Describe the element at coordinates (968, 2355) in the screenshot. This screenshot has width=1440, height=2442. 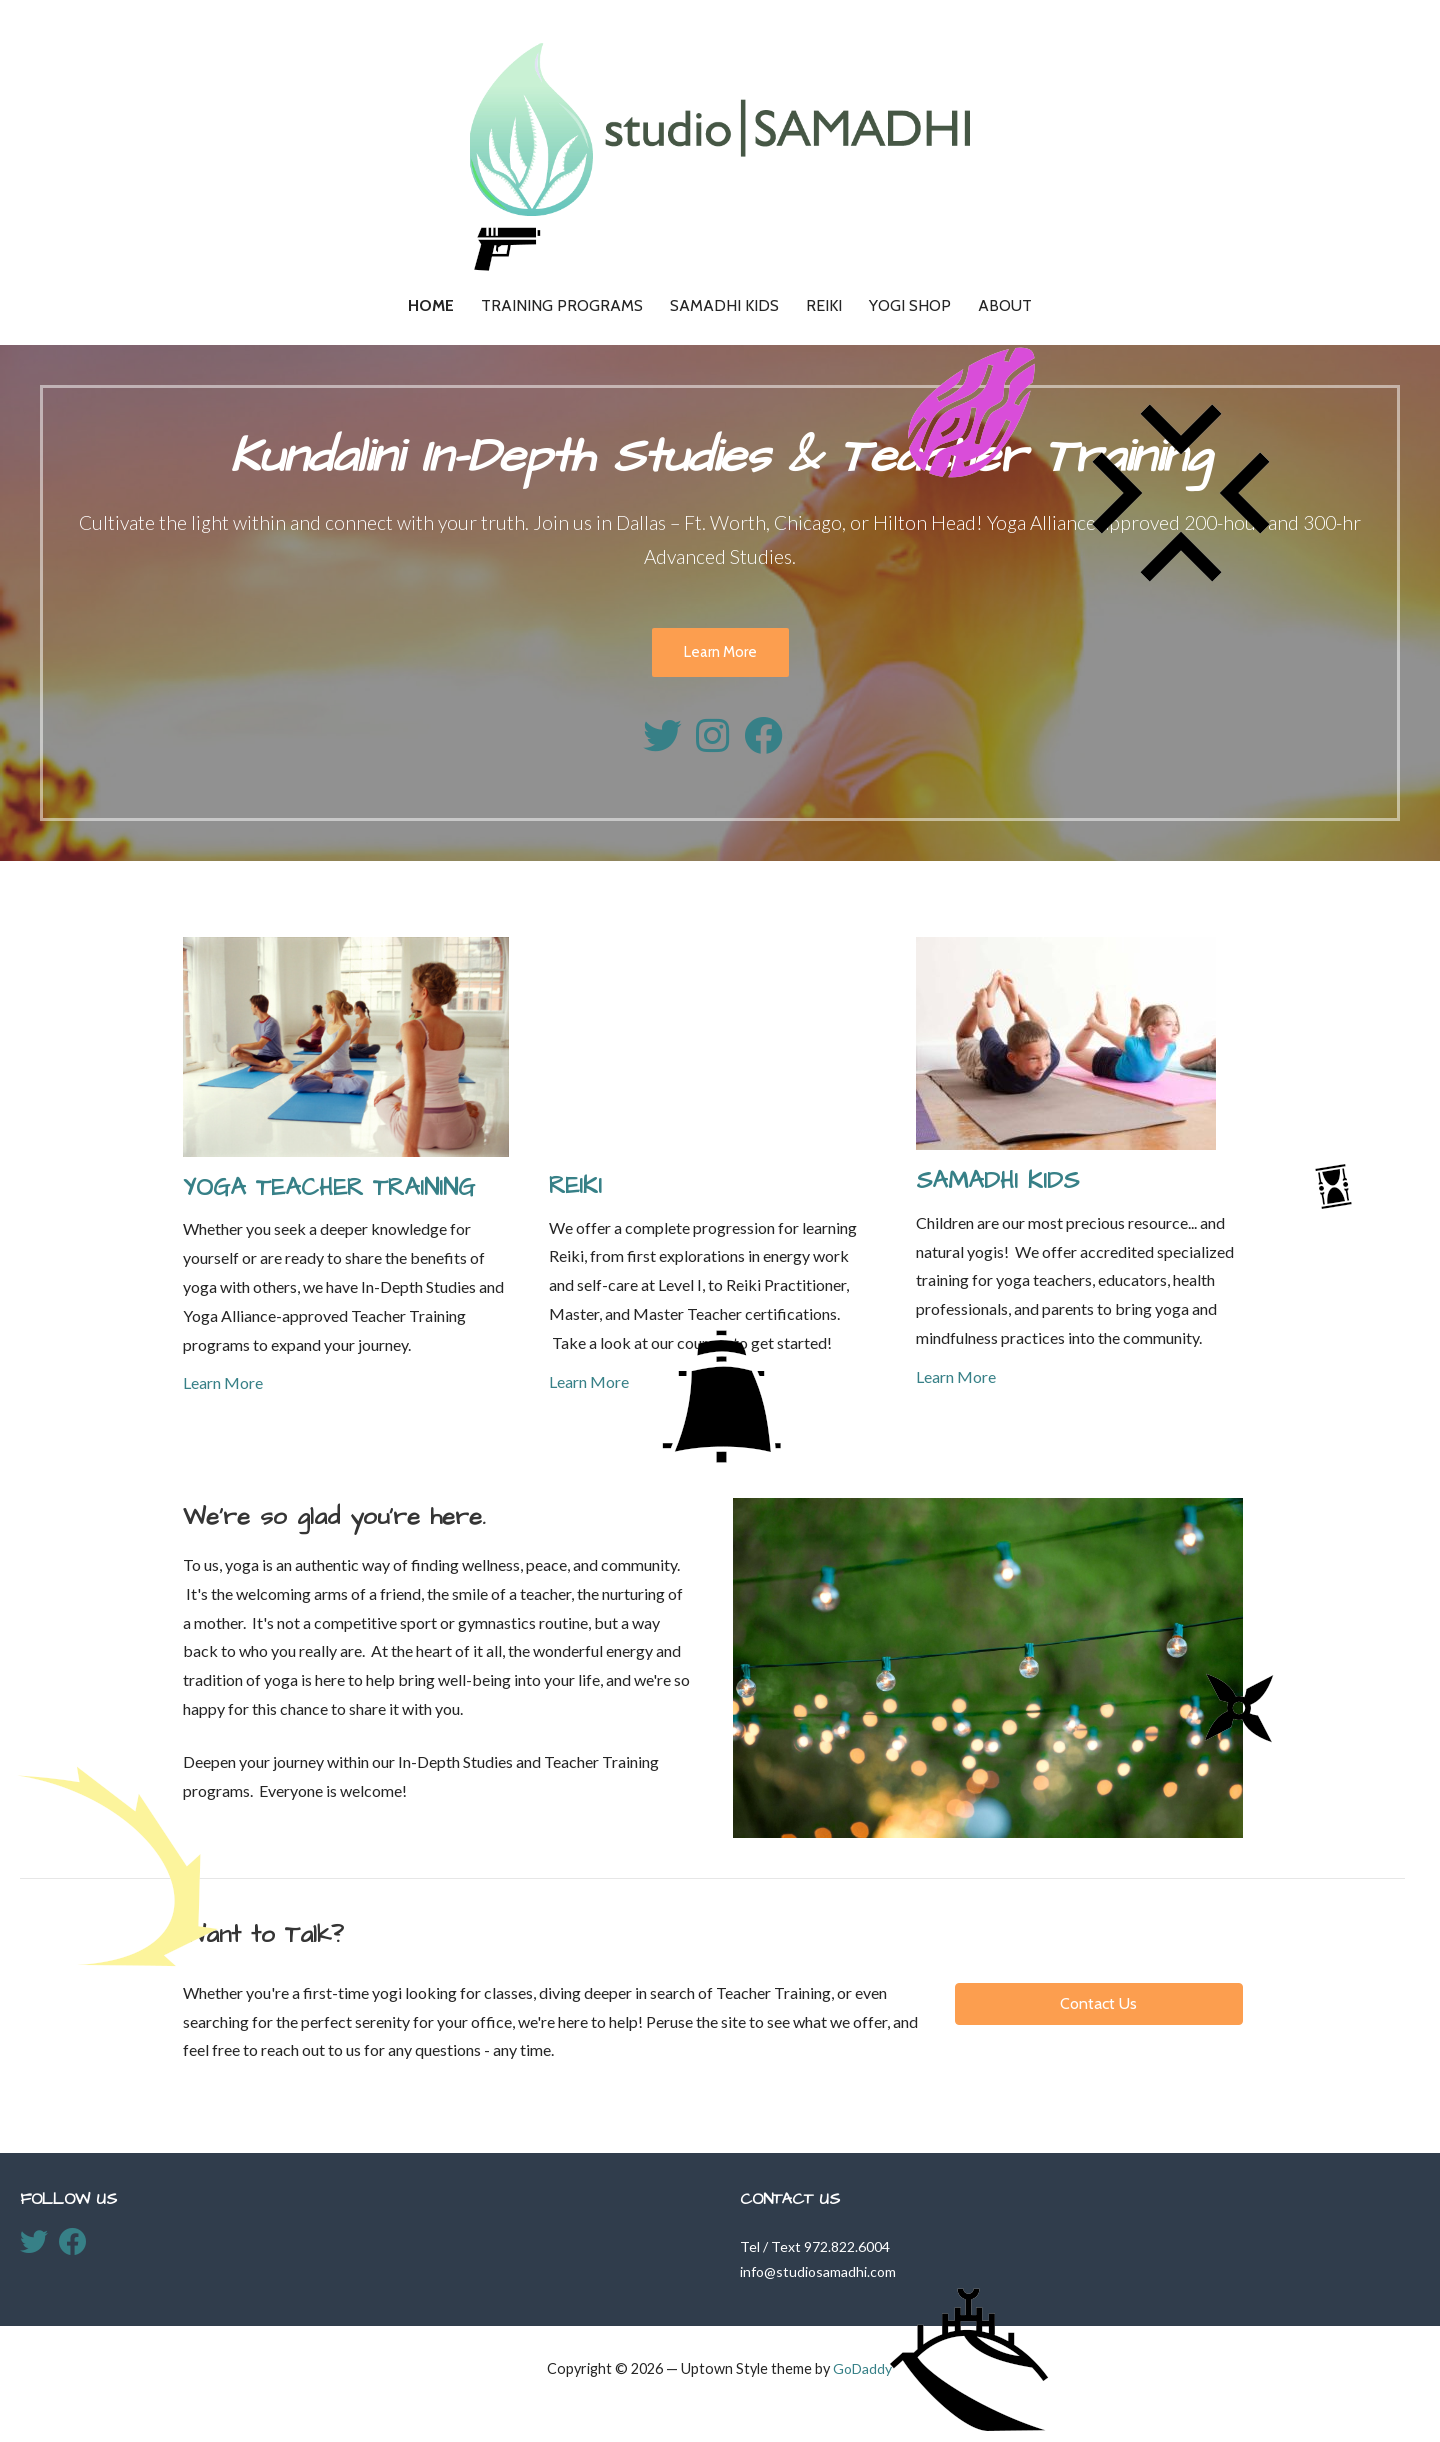
I see `view fortified settlement or stronghold location` at that location.